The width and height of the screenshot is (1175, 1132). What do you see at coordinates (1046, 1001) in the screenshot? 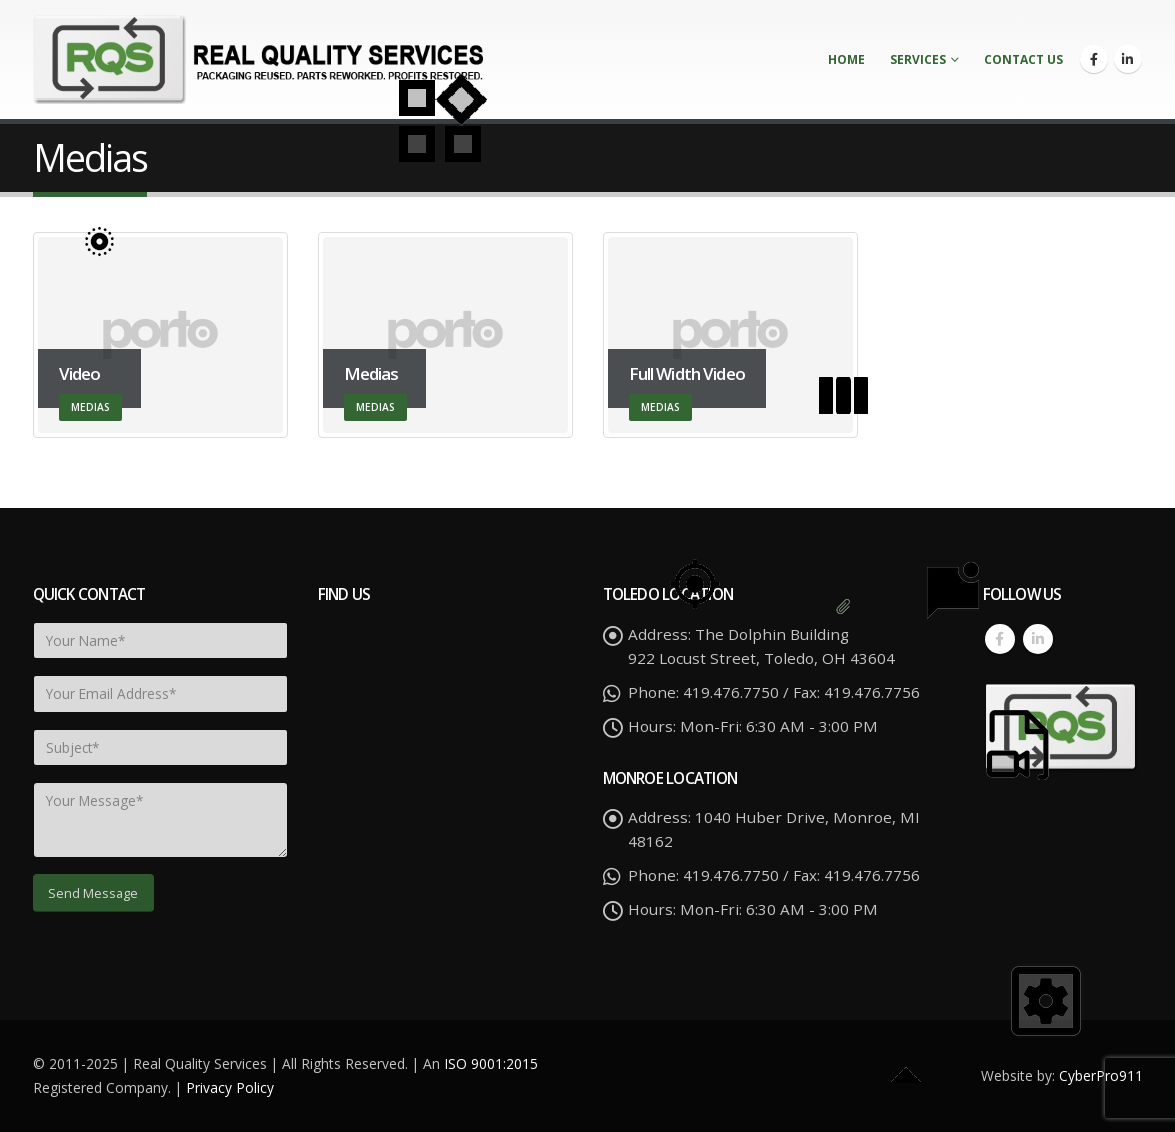
I see `access application settings` at bounding box center [1046, 1001].